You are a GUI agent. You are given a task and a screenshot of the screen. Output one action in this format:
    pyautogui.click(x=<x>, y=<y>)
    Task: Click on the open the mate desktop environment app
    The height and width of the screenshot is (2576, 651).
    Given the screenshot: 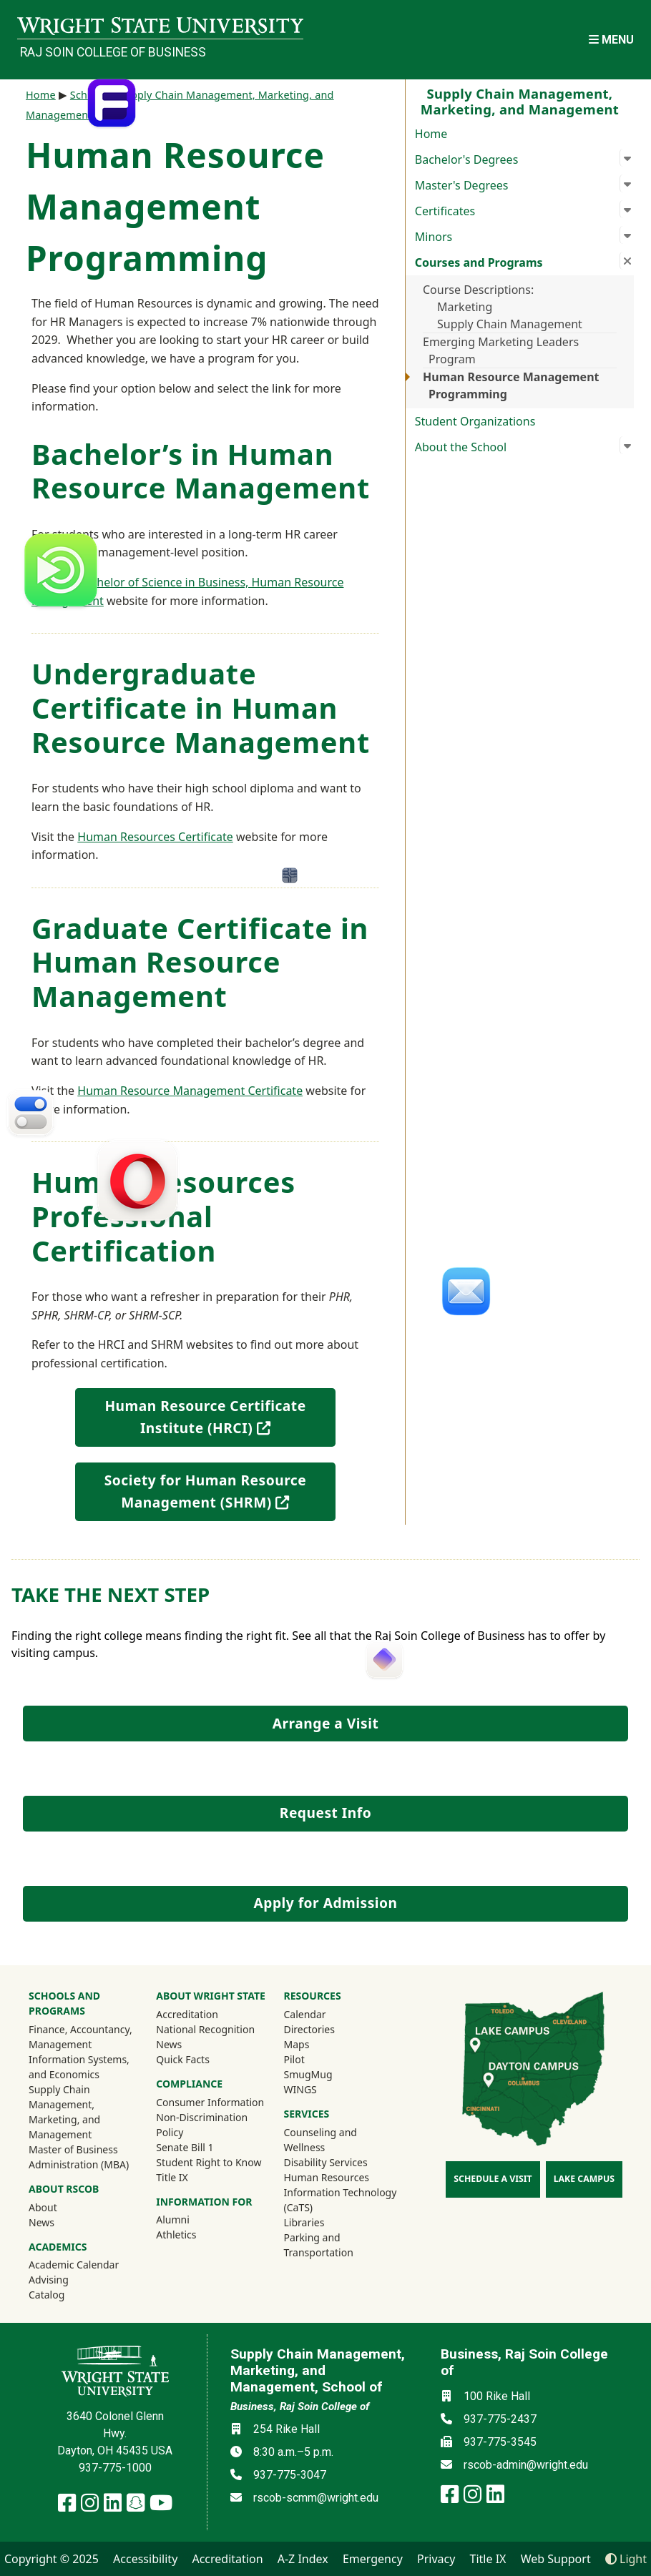 What is the action you would take?
    pyautogui.click(x=61, y=570)
    